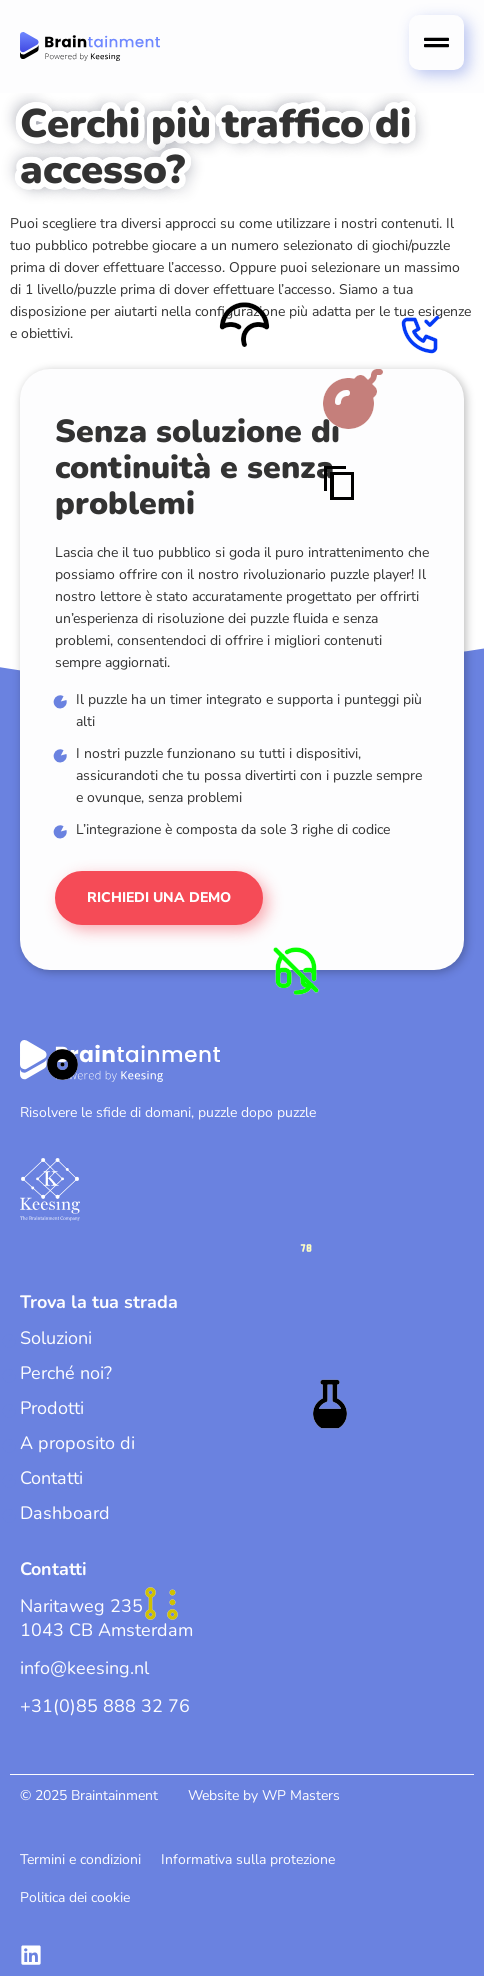  Describe the element at coordinates (306, 1248) in the screenshot. I see `indicates item number 78 in a list or sequence` at that location.